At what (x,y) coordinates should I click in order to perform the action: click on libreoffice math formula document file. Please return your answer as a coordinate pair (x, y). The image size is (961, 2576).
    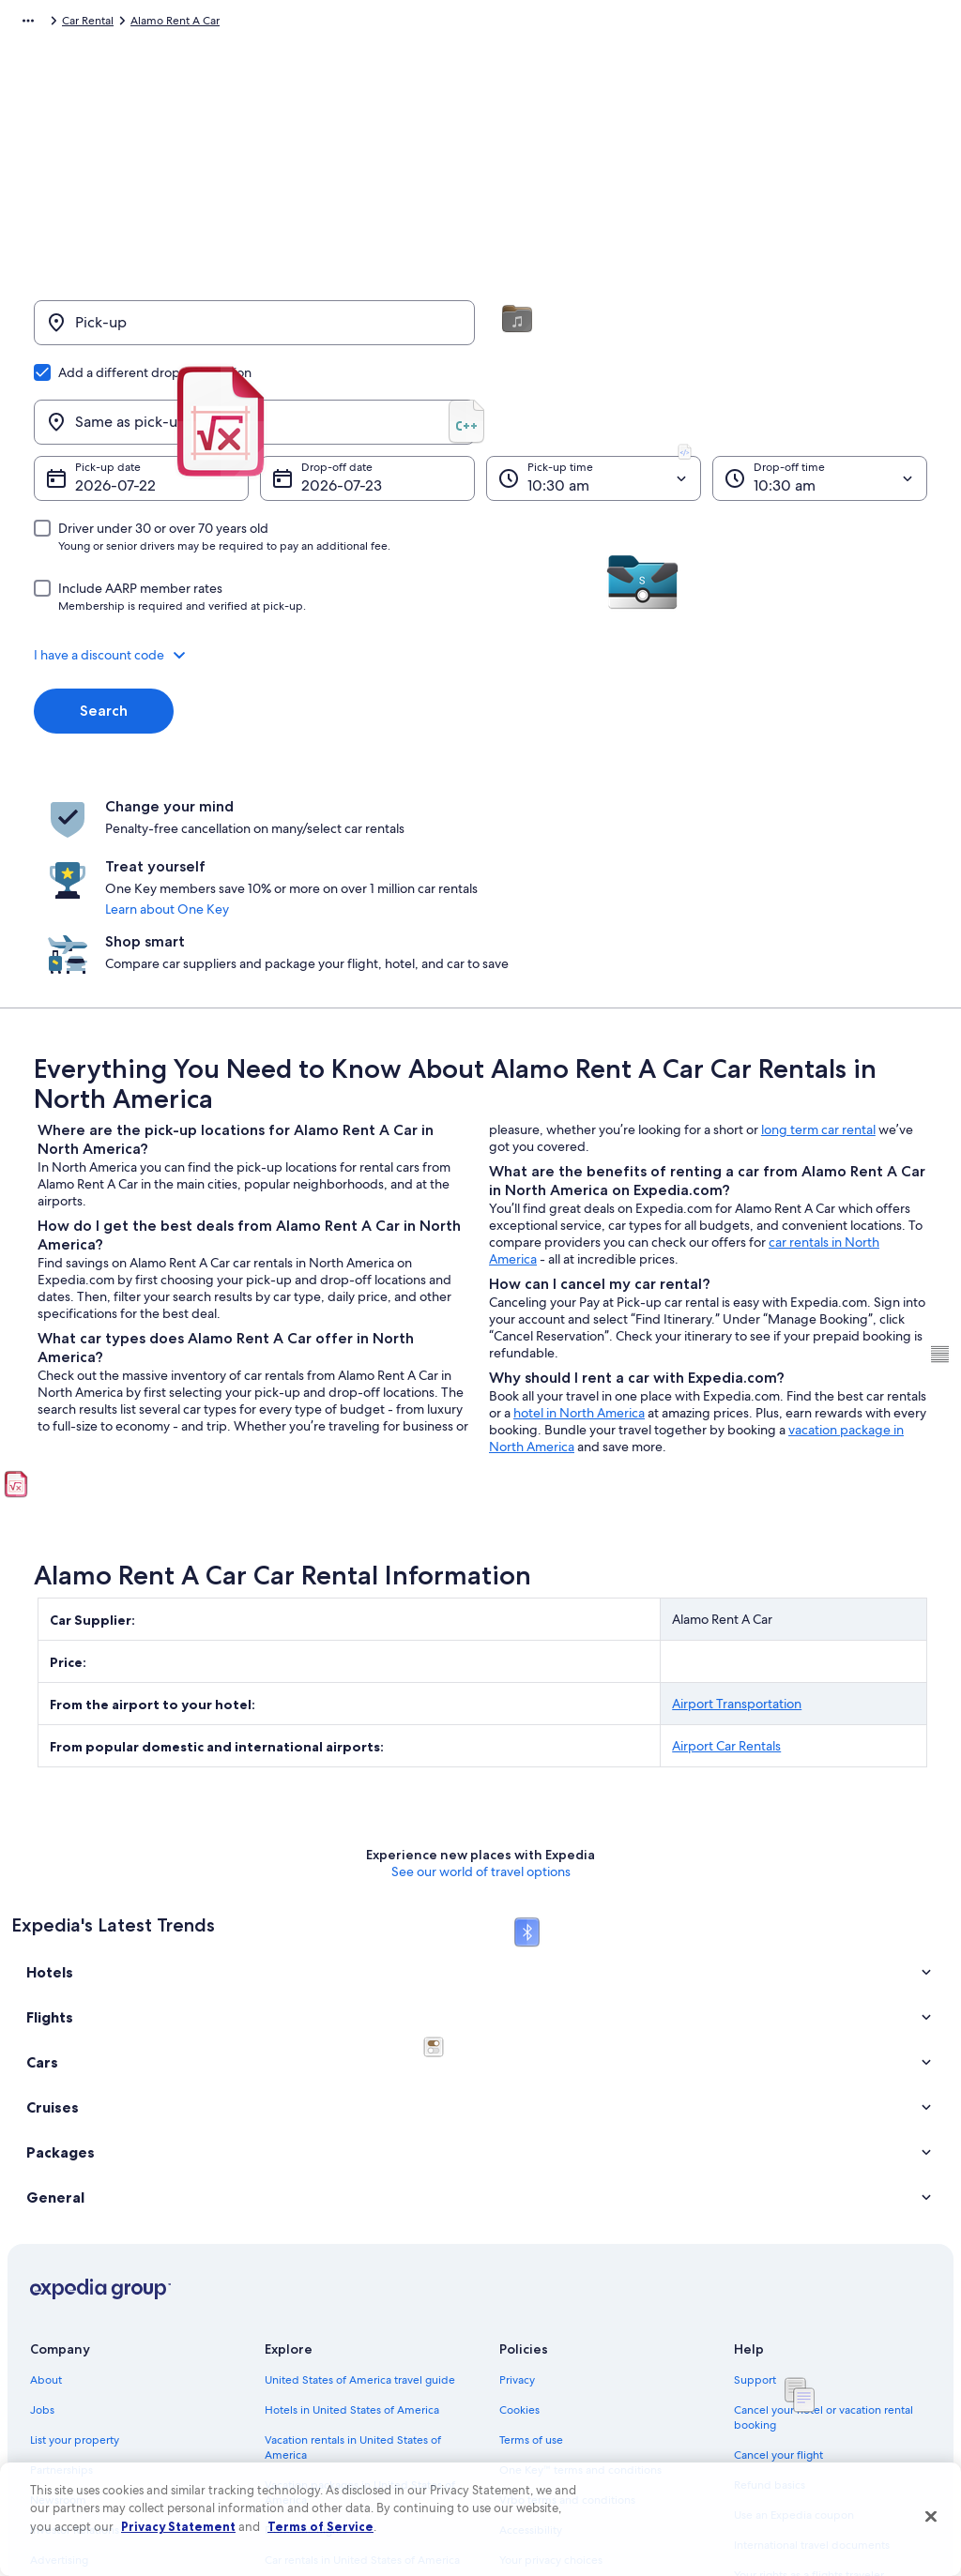
    Looking at the image, I should click on (221, 421).